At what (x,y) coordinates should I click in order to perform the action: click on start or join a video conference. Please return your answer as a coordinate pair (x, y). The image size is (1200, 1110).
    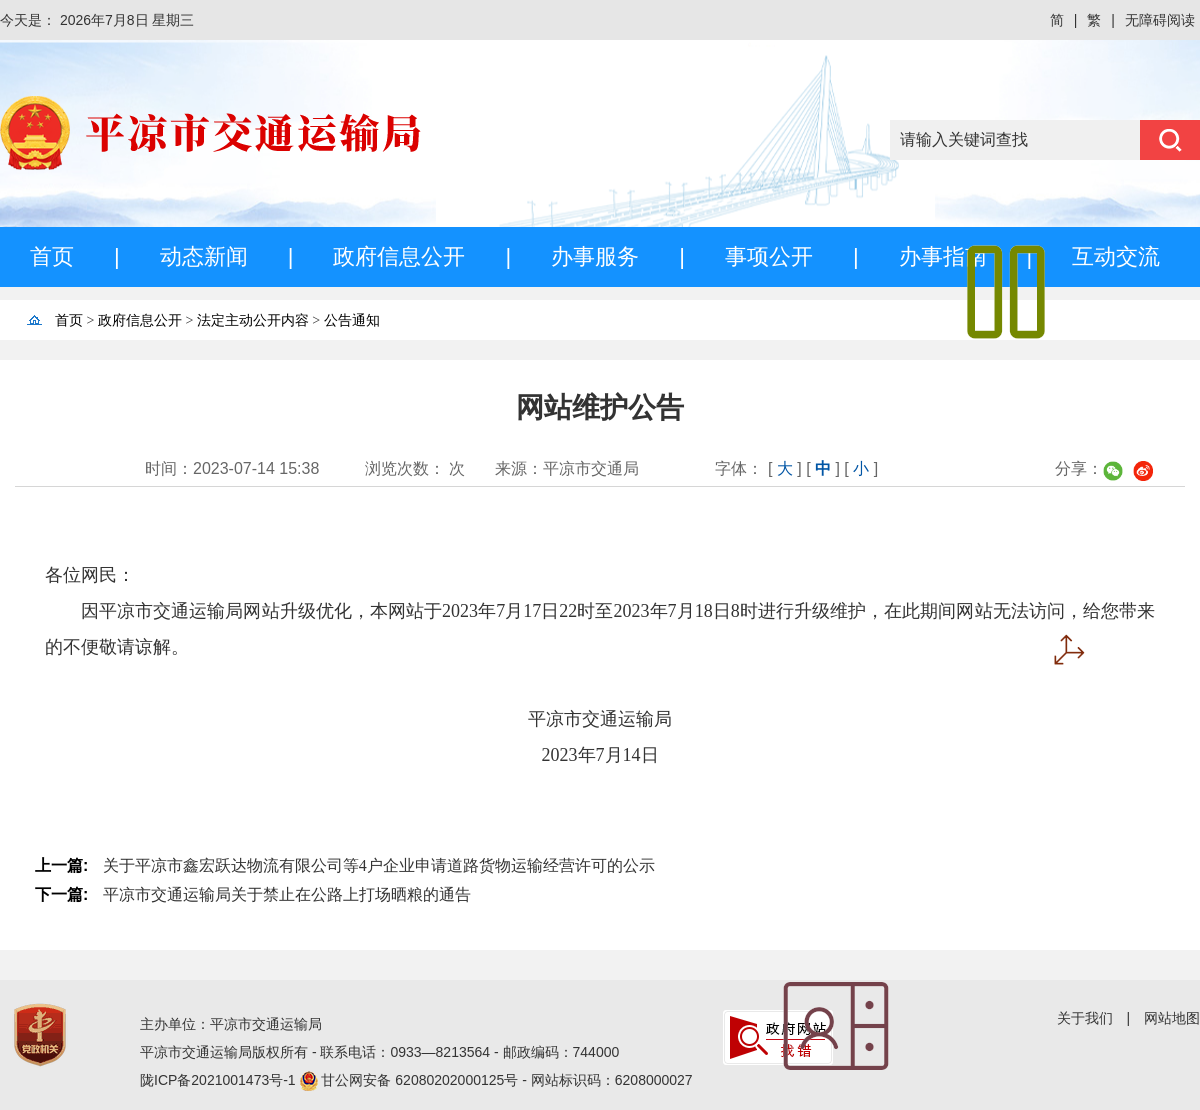
    Looking at the image, I should click on (836, 1026).